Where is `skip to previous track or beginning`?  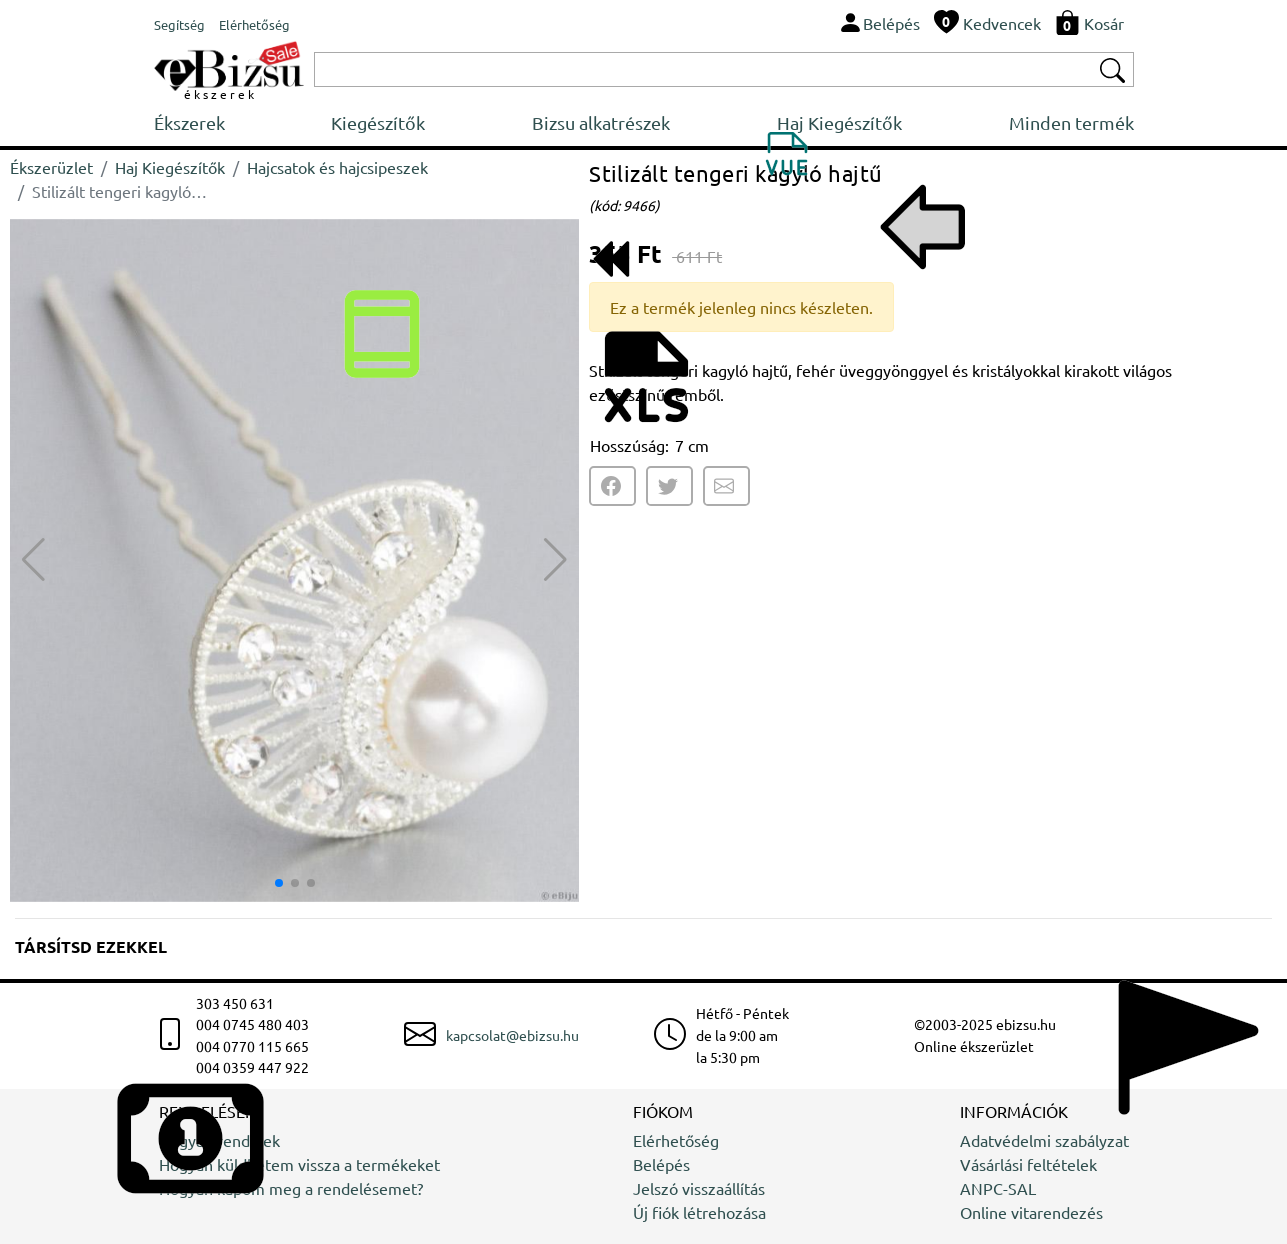
skip to previous track or beginning is located at coordinates (613, 259).